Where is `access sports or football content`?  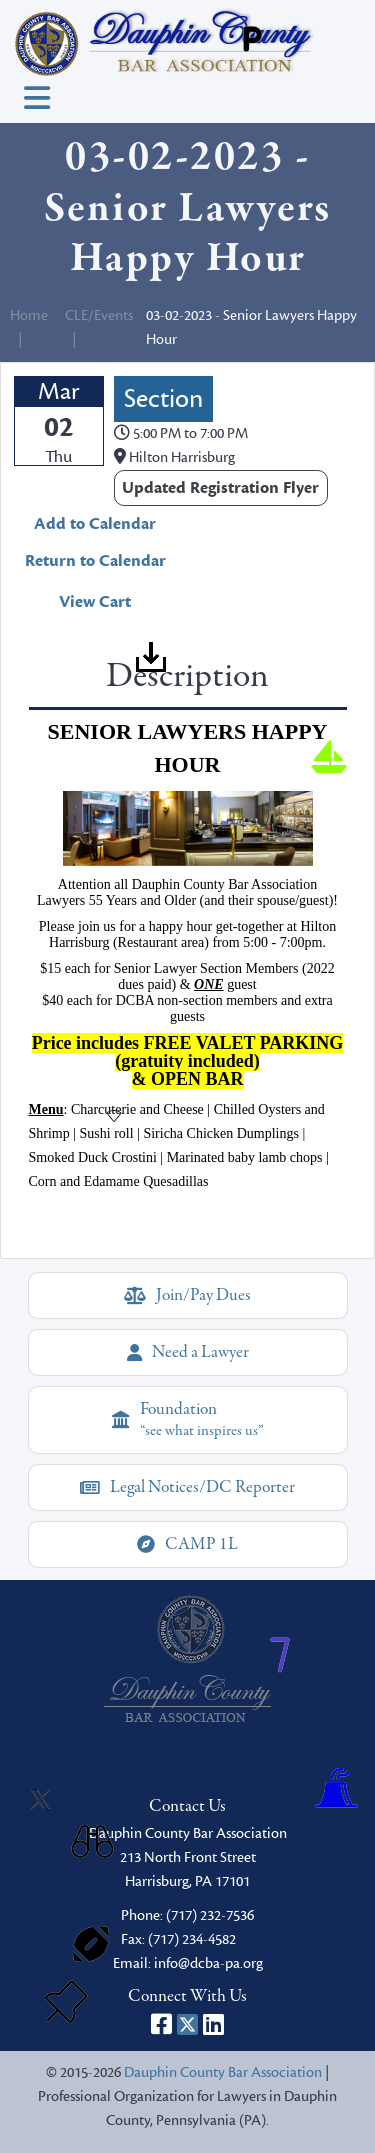 access sports or football content is located at coordinates (91, 1944).